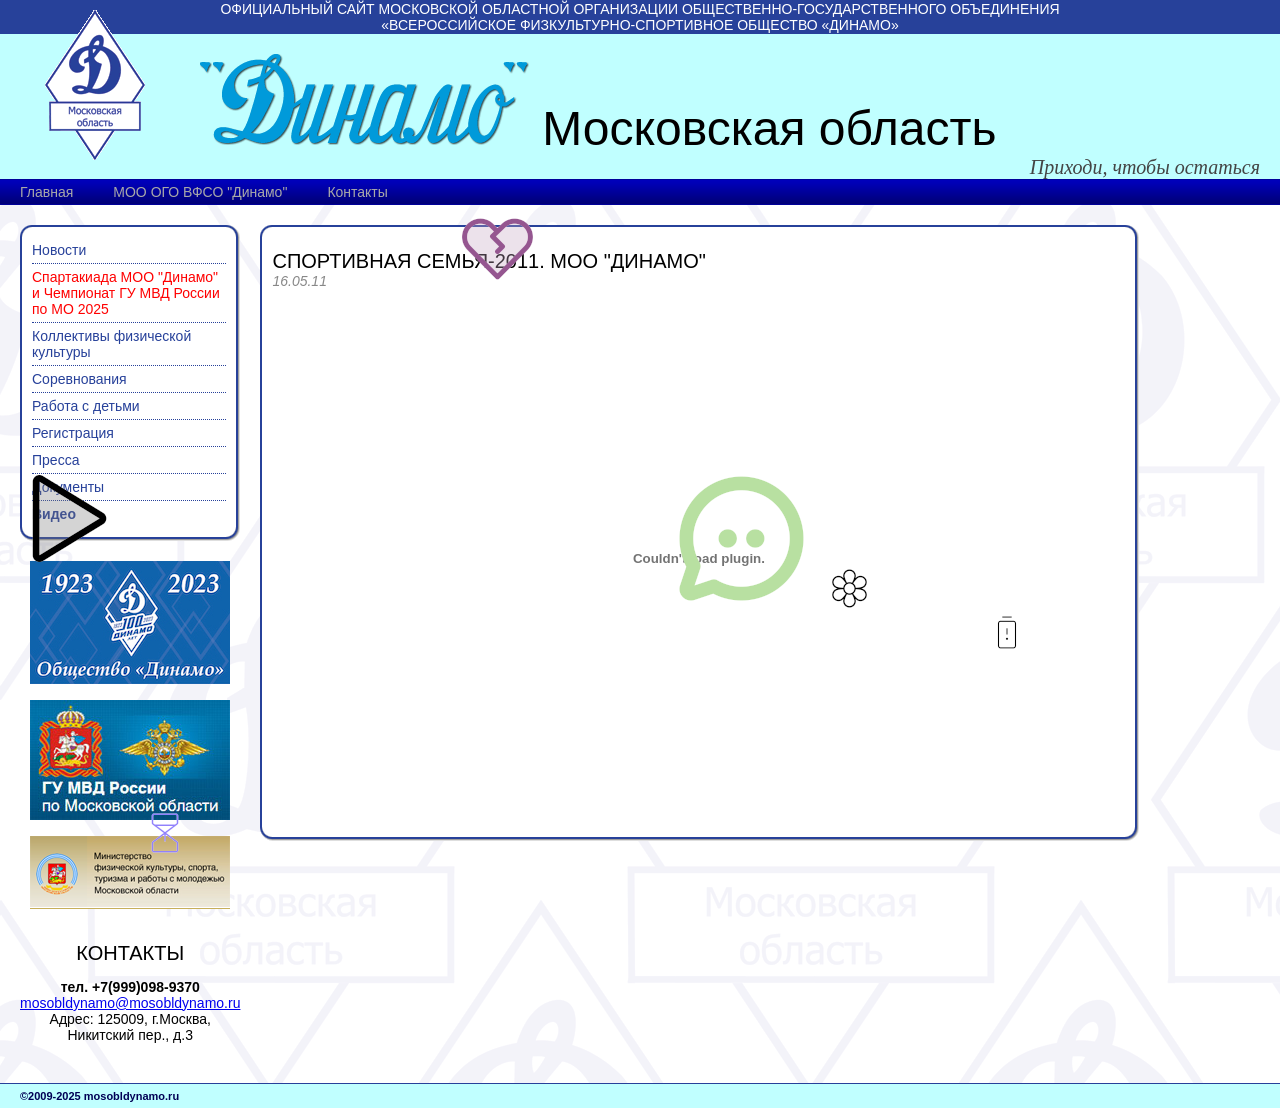 The image size is (1280, 1108). Describe the element at coordinates (59, 518) in the screenshot. I see `play media or start video` at that location.